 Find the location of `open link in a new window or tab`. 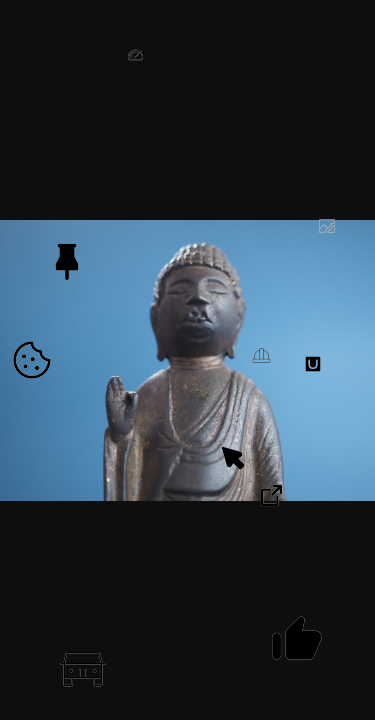

open link in a new window or tab is located at coordinates (271, 495).